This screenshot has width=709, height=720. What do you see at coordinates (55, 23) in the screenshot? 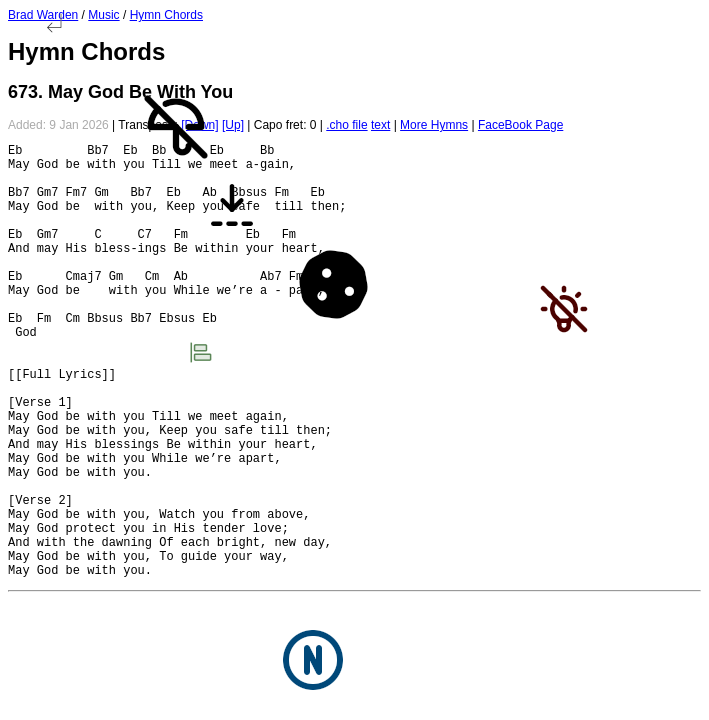
I see `go back to previous line or section` at bounding box center [55, 23].